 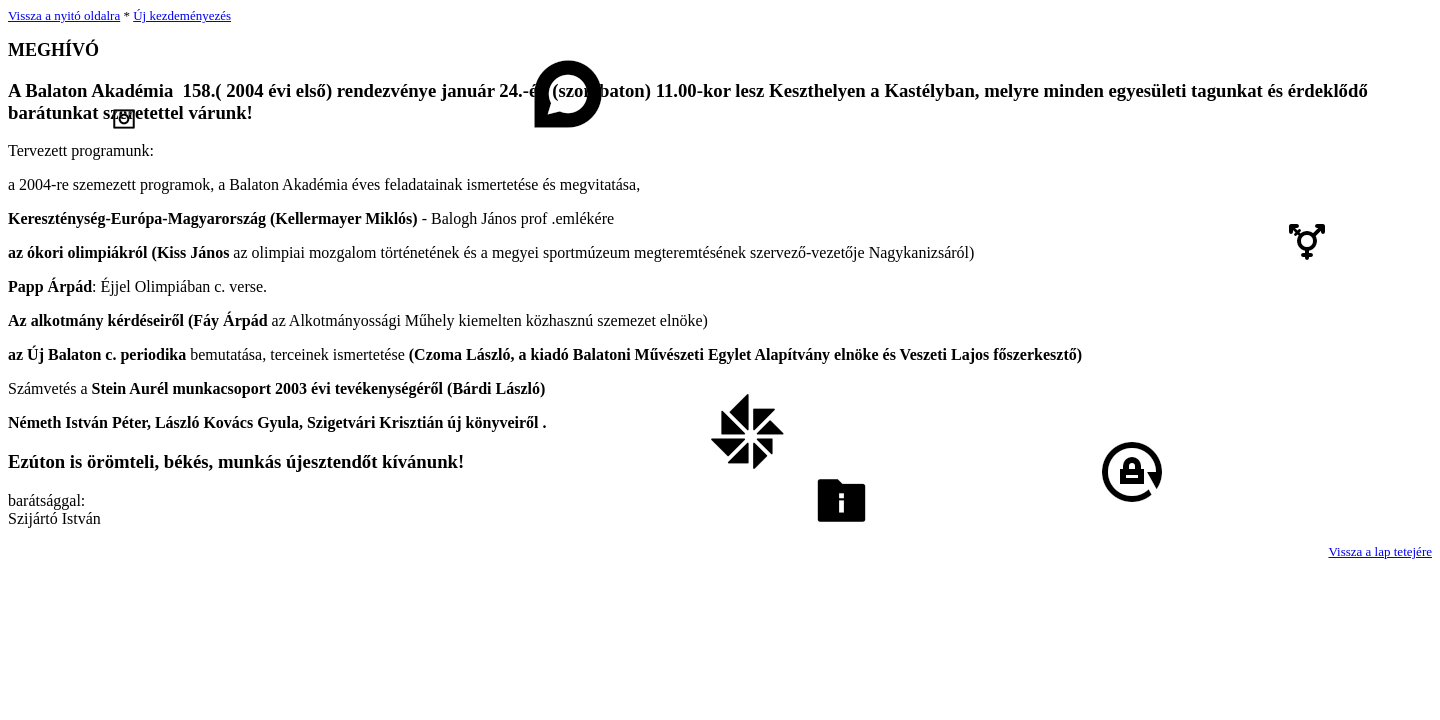 What do you see at coordinates (1307, 242) in the screenshot?
I see `indicates transgender identity or gender diversity` at bounding box center [1307, 242].